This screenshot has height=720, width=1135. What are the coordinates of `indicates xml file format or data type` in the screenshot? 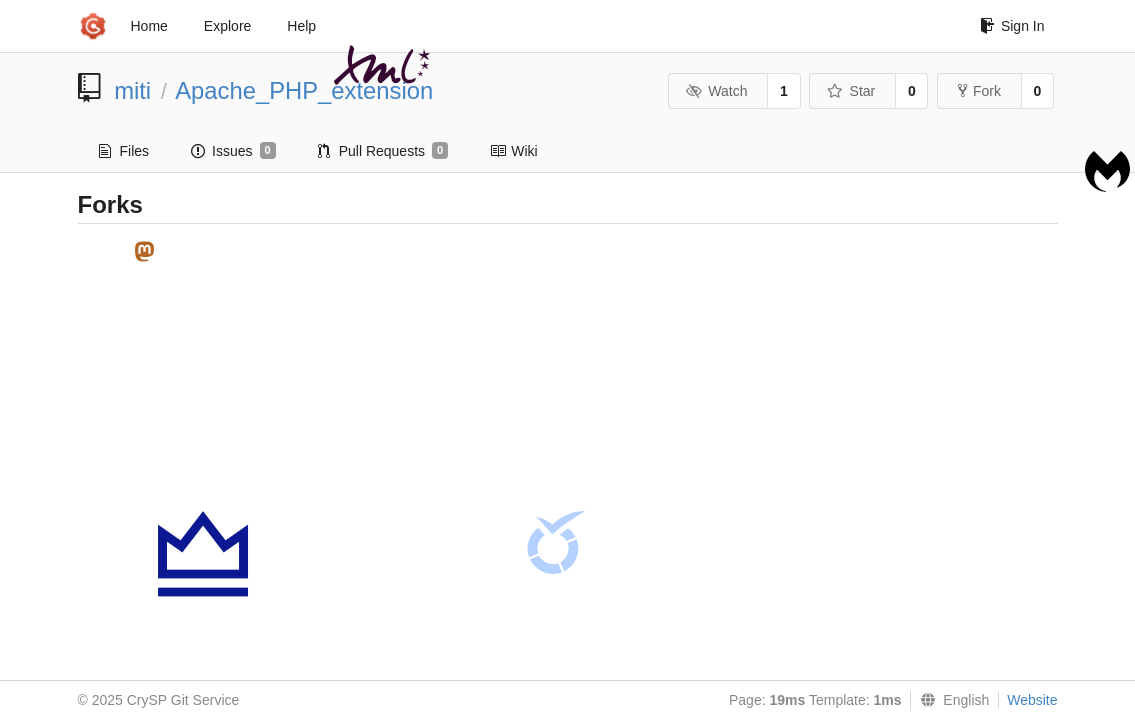 It's located at (382, 65).